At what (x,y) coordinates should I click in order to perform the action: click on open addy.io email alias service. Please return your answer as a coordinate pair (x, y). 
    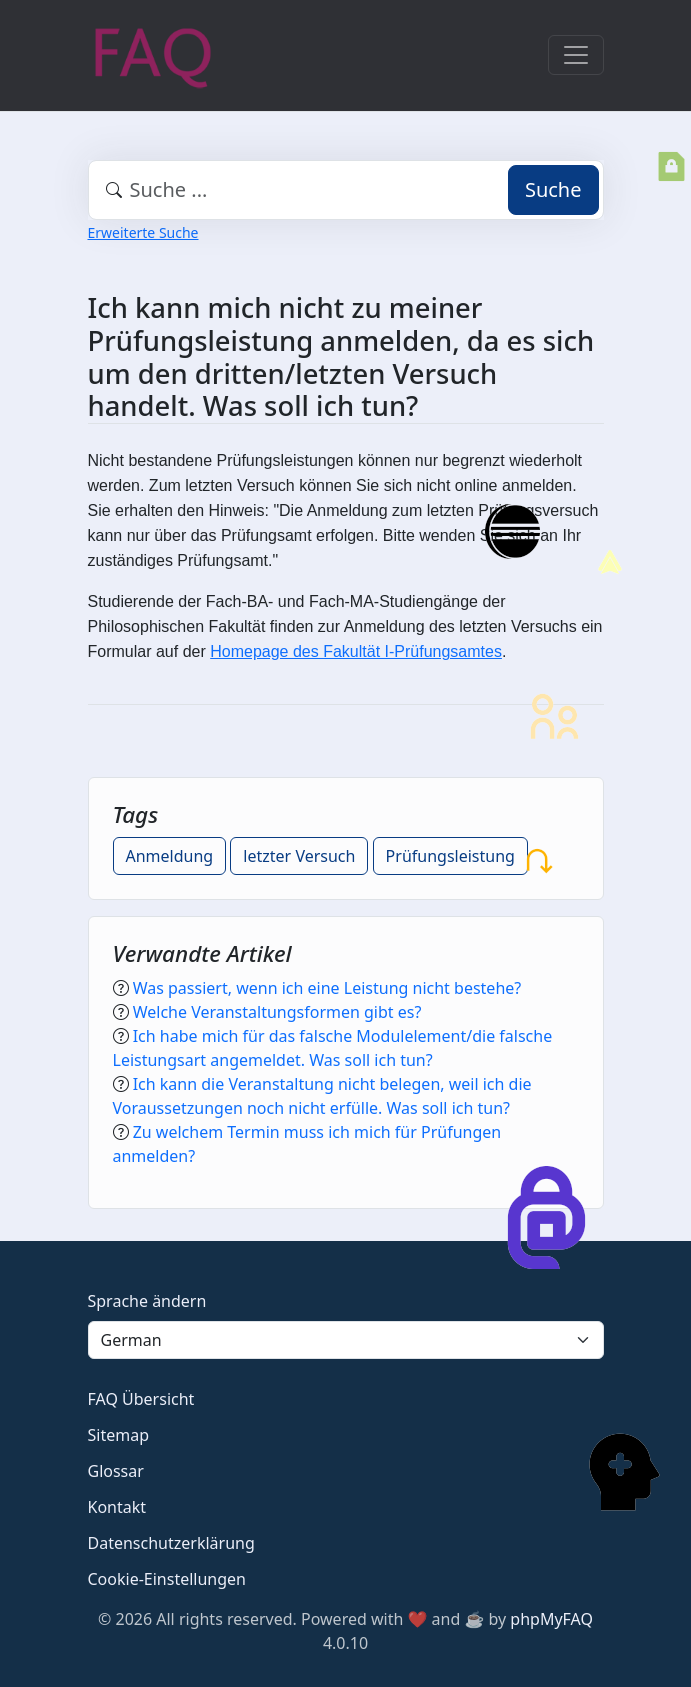
    Looking at the image, I should click on (546, 1217).